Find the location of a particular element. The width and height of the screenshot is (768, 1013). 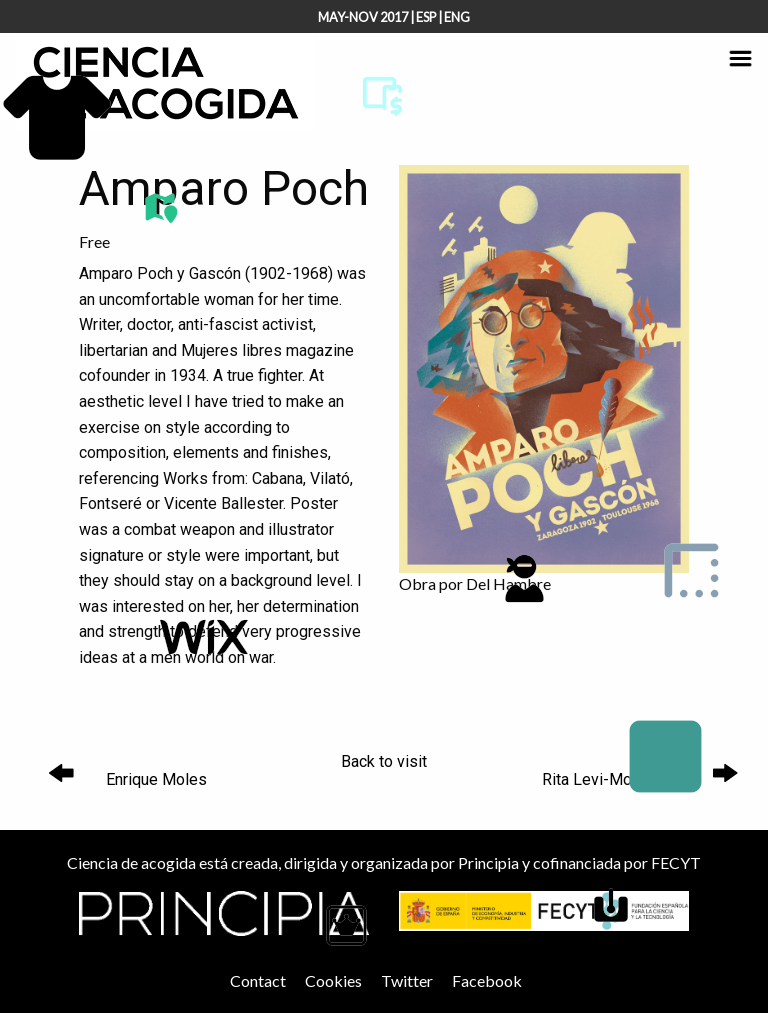

access bore hole or well monitoring data is located at coordinates (611, 905).